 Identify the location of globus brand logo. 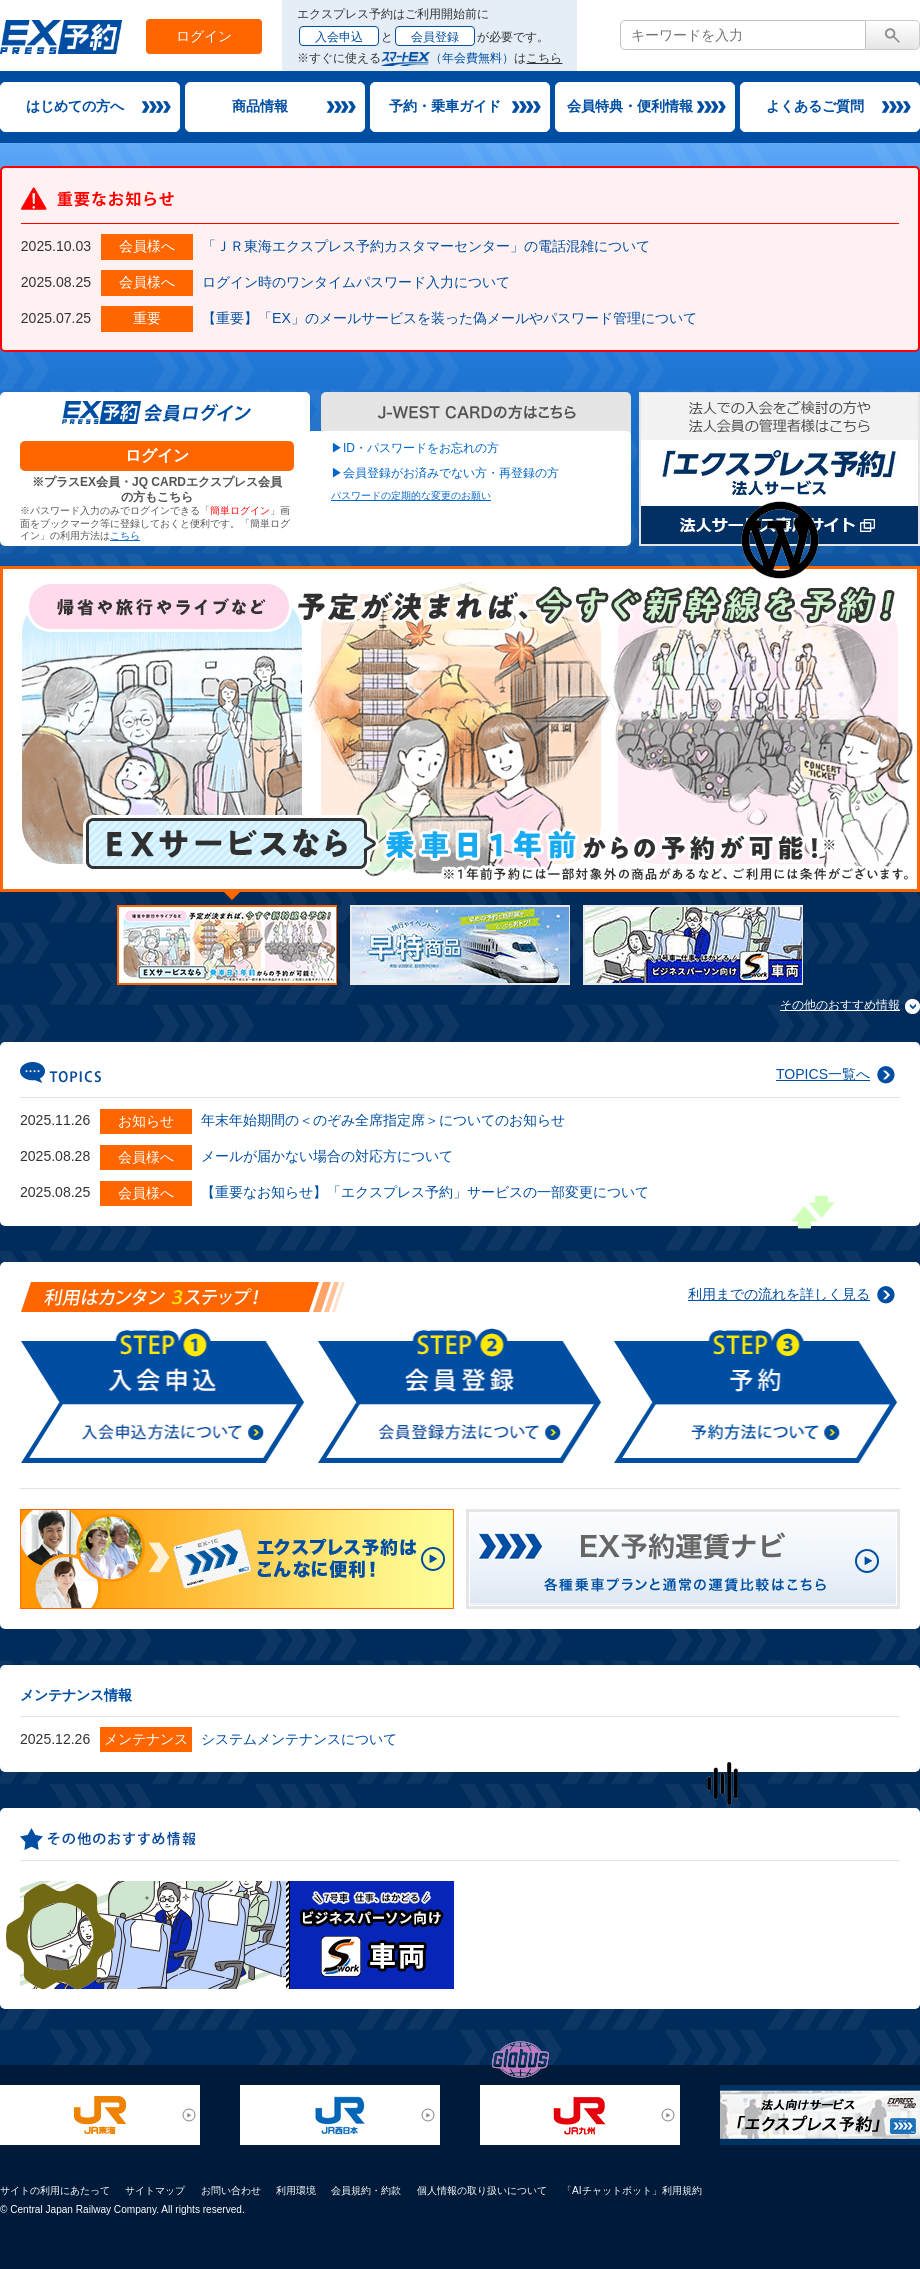
(520, 2059).